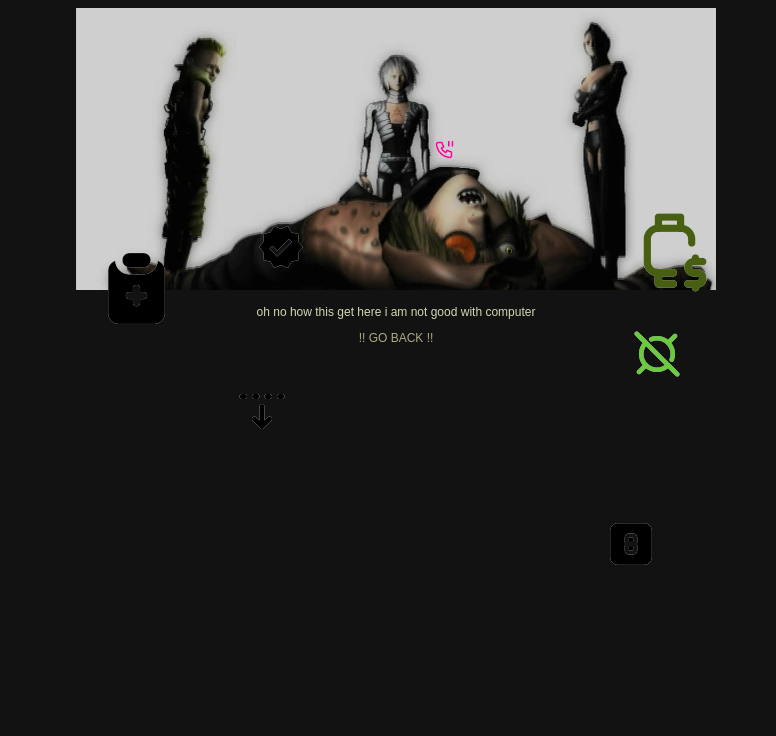 The image size is (776, 736). What do you see at coordinates (281, 247) in the screenshot?
I see `indicates a verified account or identity` at bounding box center [281, 247].